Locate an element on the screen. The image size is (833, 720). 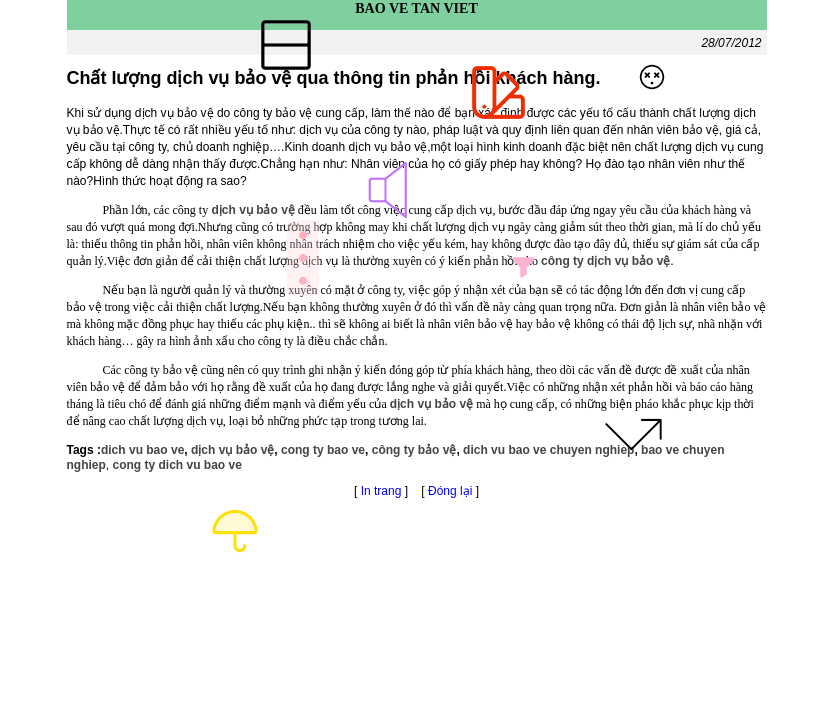
open more options menu is located at coordinates (303, 258).